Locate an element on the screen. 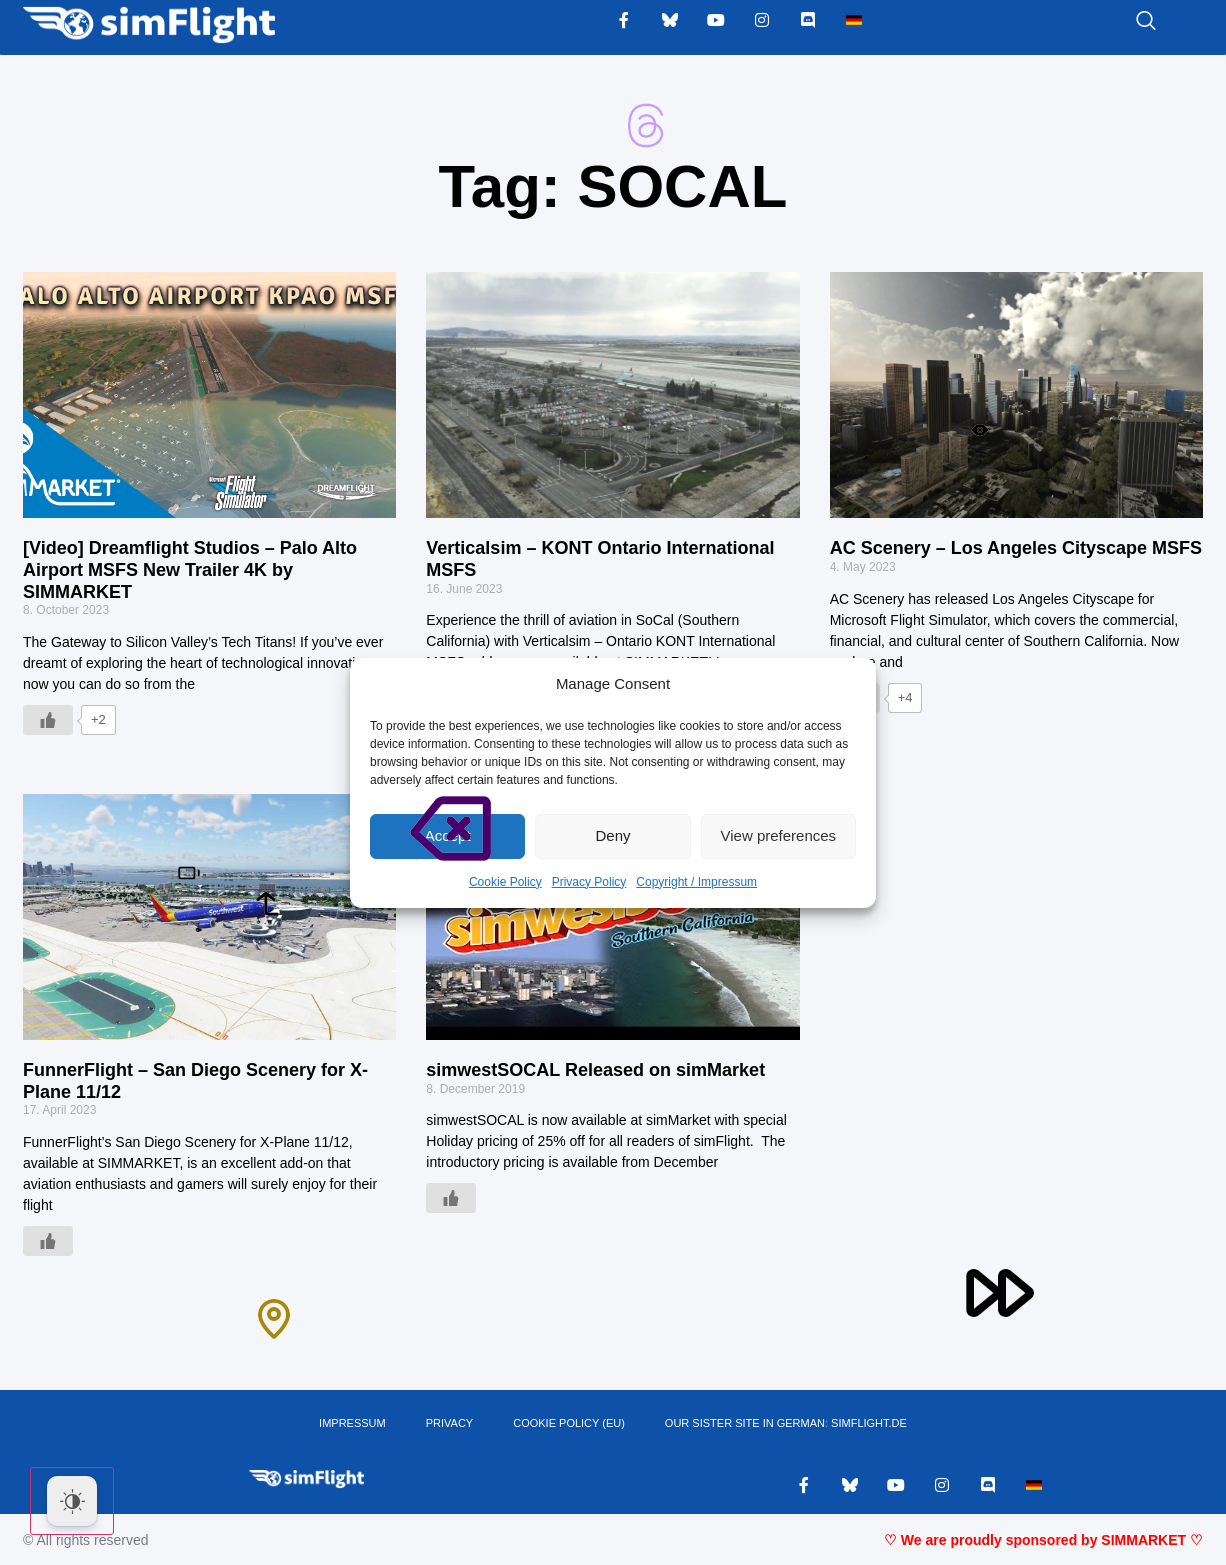  delete the previous character is located at coordinates (450, 828).